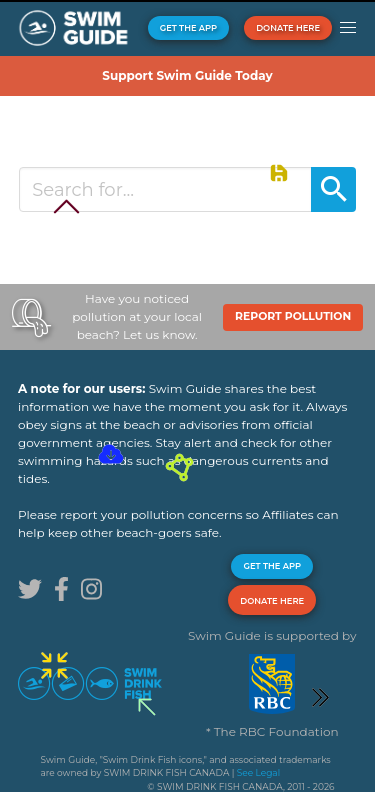 This screenshot has height=793, width=375. I want to click on create a polygon shape, so click(179, 467).